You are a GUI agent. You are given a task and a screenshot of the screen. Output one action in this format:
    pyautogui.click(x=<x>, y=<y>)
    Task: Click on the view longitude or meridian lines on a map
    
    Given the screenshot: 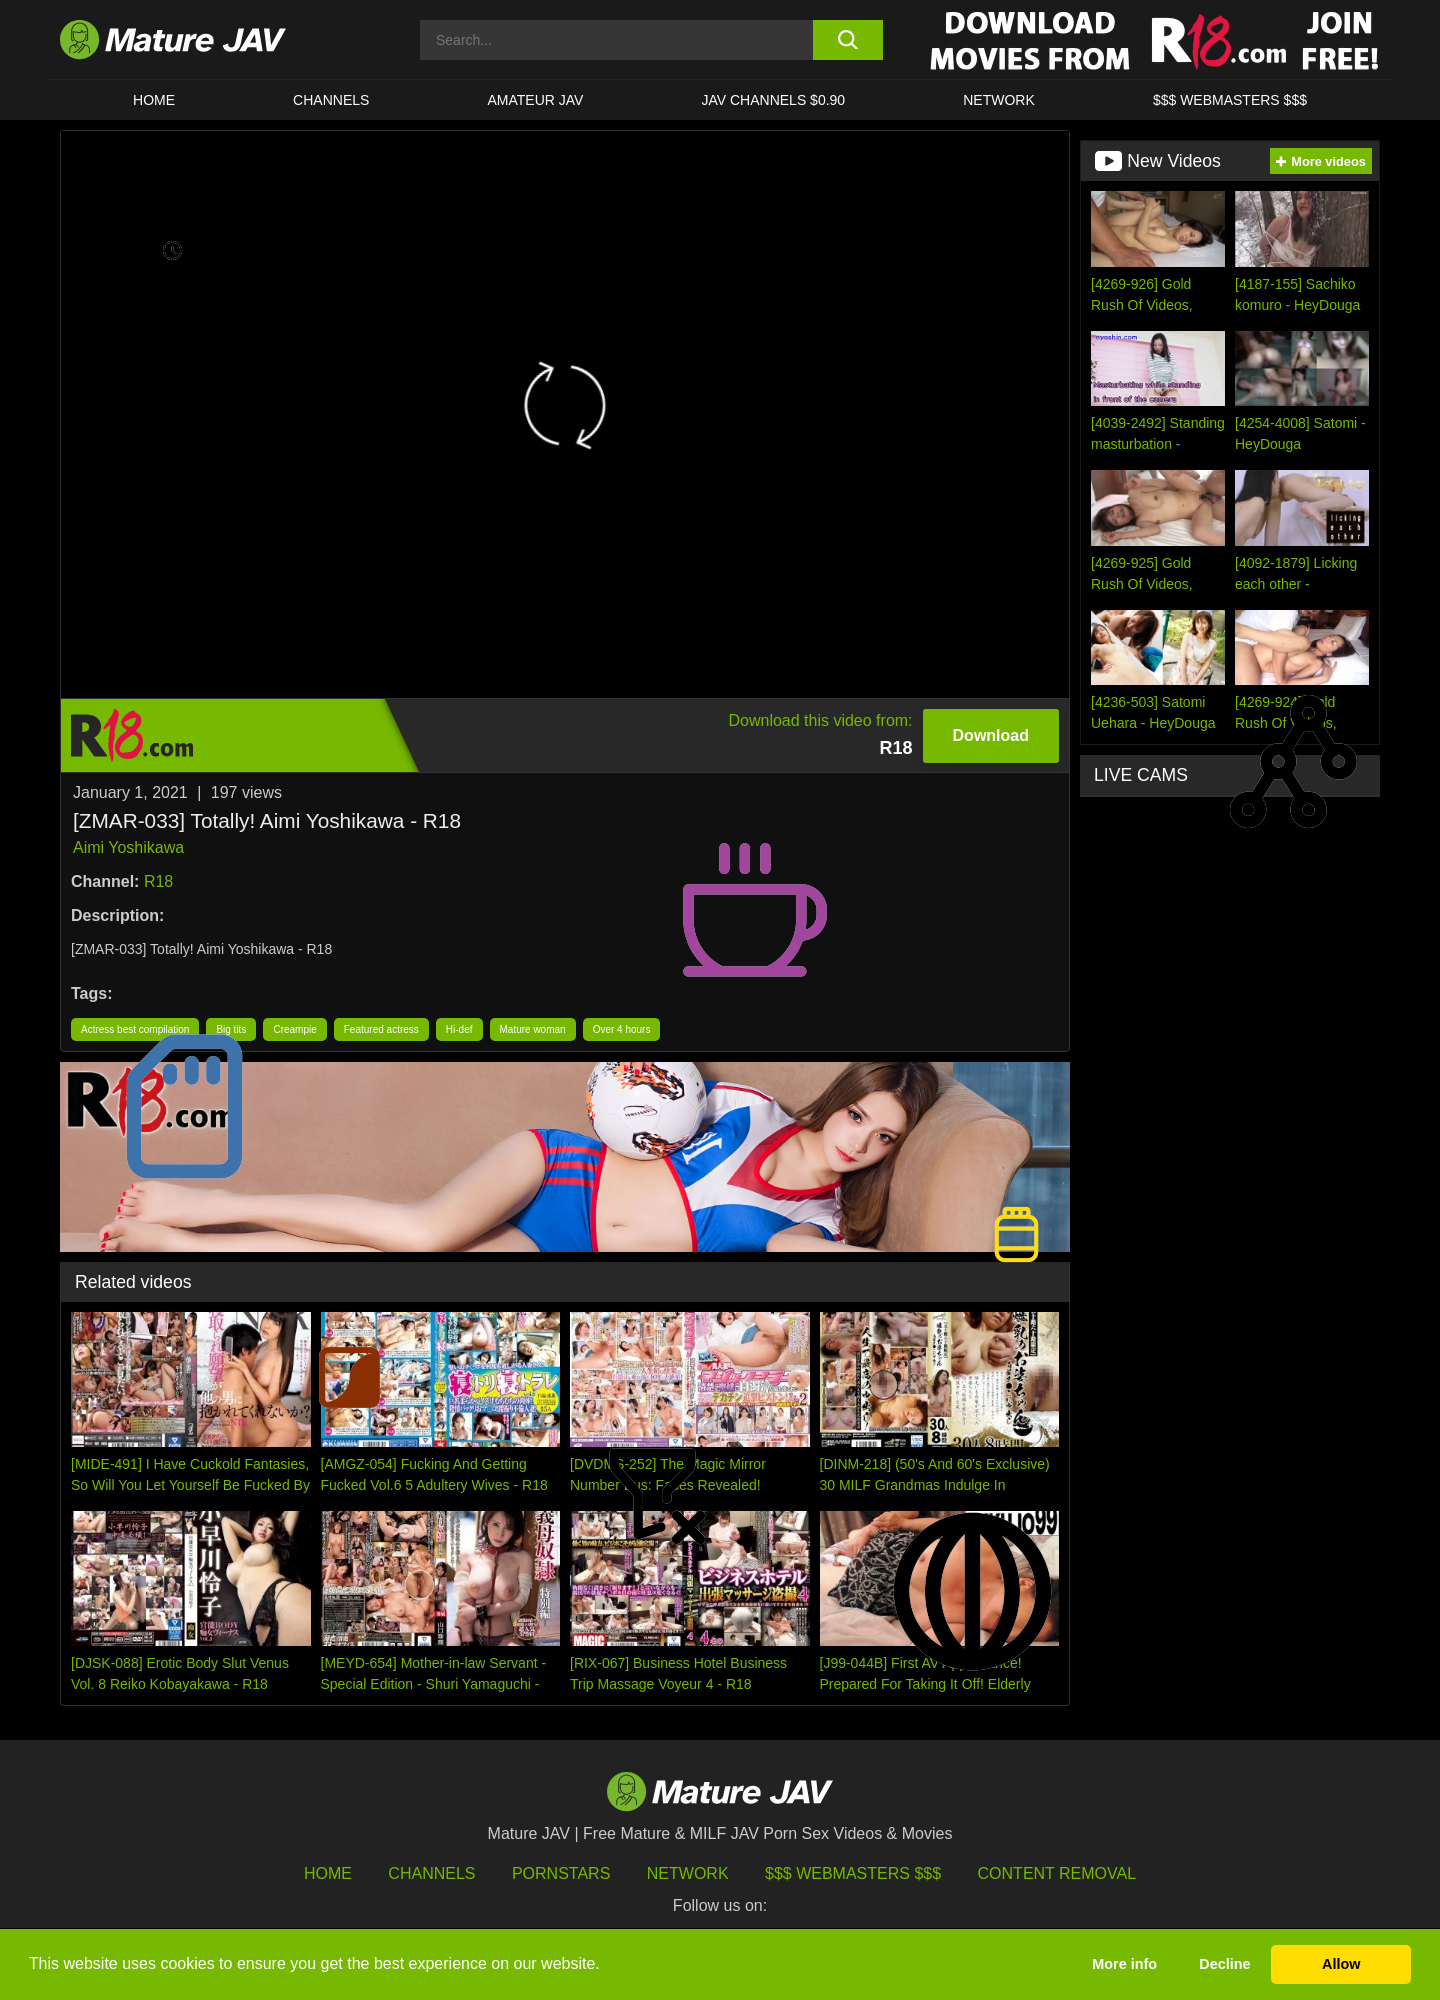 What is the action you would take?
    pyautogui.click(x=972, y=1591)
    